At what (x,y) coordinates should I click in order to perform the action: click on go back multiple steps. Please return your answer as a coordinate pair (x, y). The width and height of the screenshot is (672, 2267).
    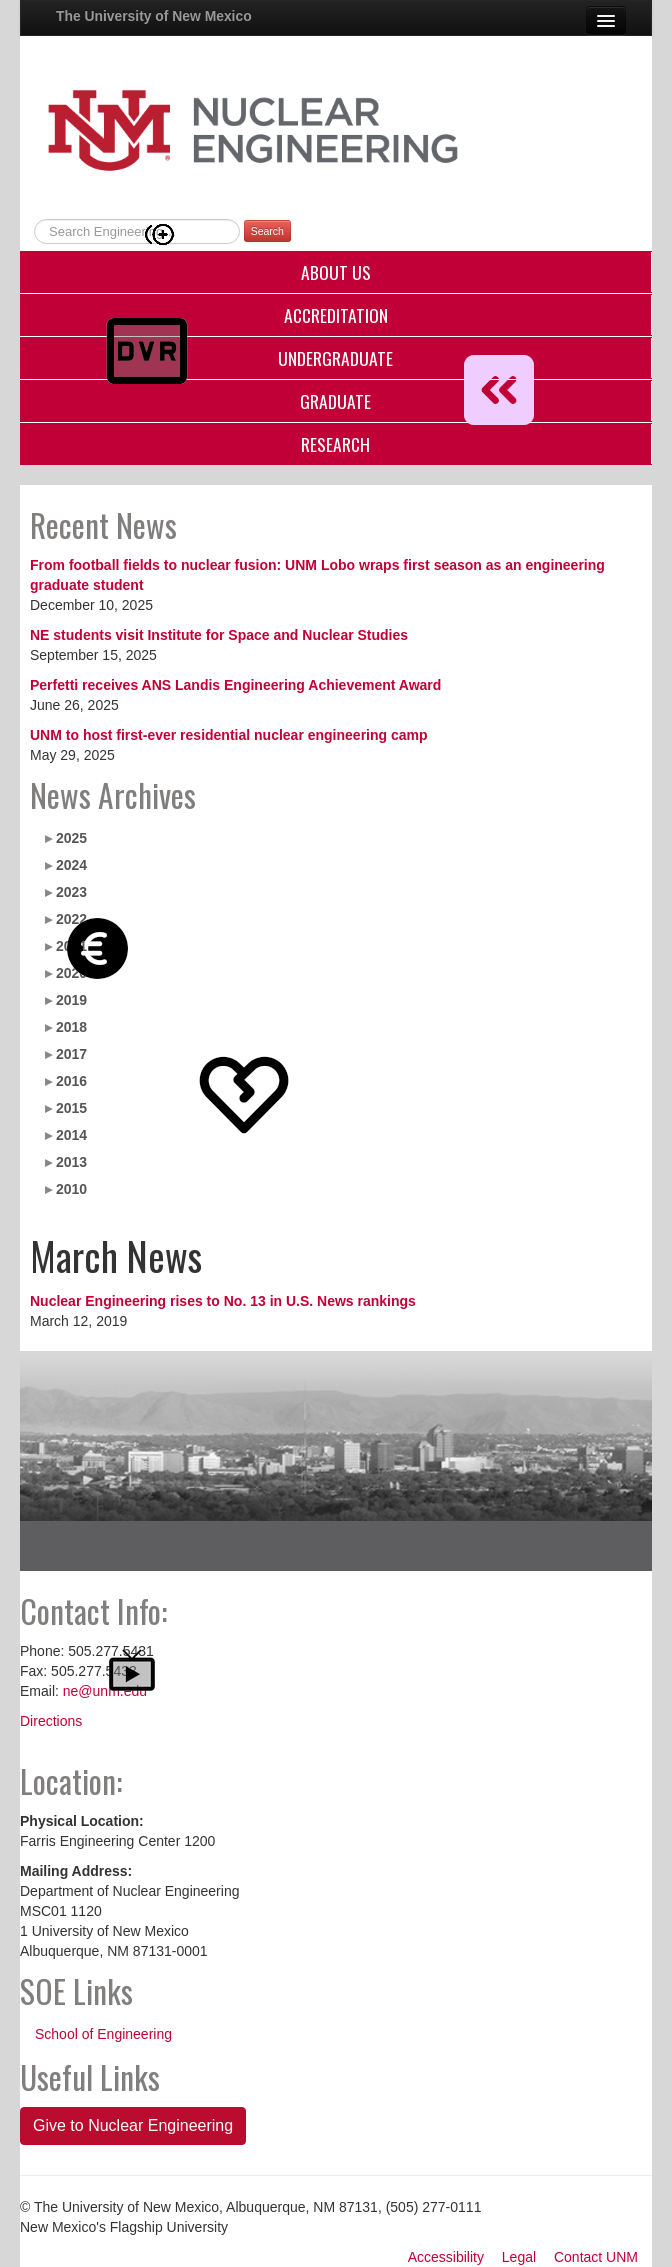
    Looking at the image, I should click on (499, 390).